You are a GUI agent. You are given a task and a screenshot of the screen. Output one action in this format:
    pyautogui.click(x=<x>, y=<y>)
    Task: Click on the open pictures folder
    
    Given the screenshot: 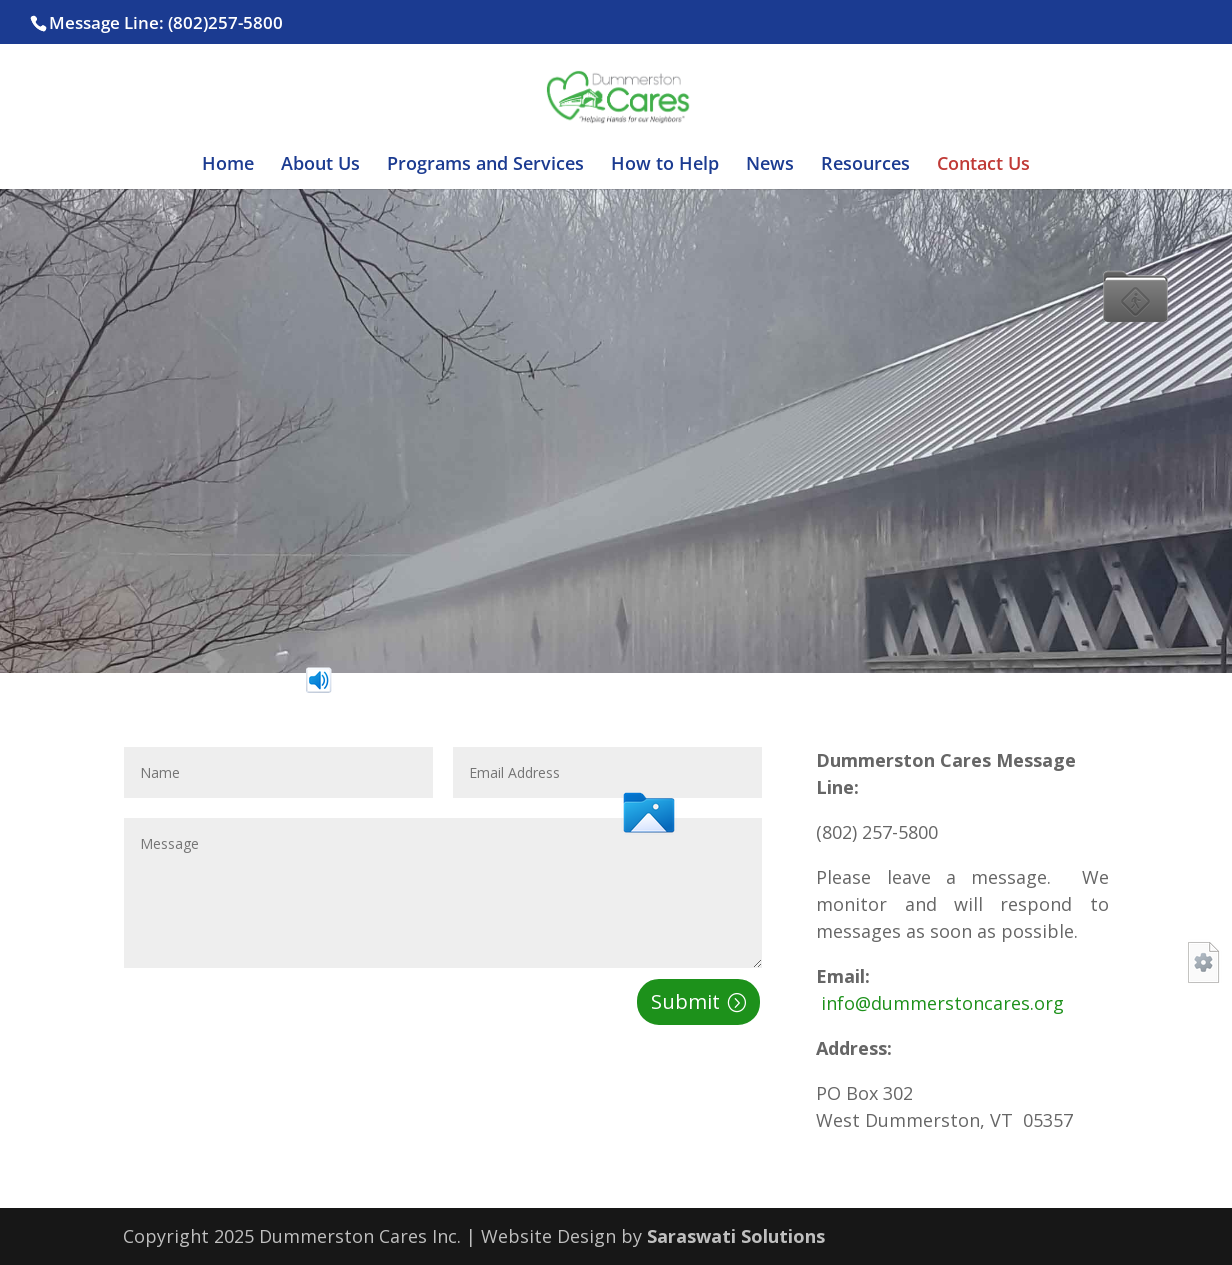 What is the action you would take?
    pyautogui.click(x=649, y=814)
    